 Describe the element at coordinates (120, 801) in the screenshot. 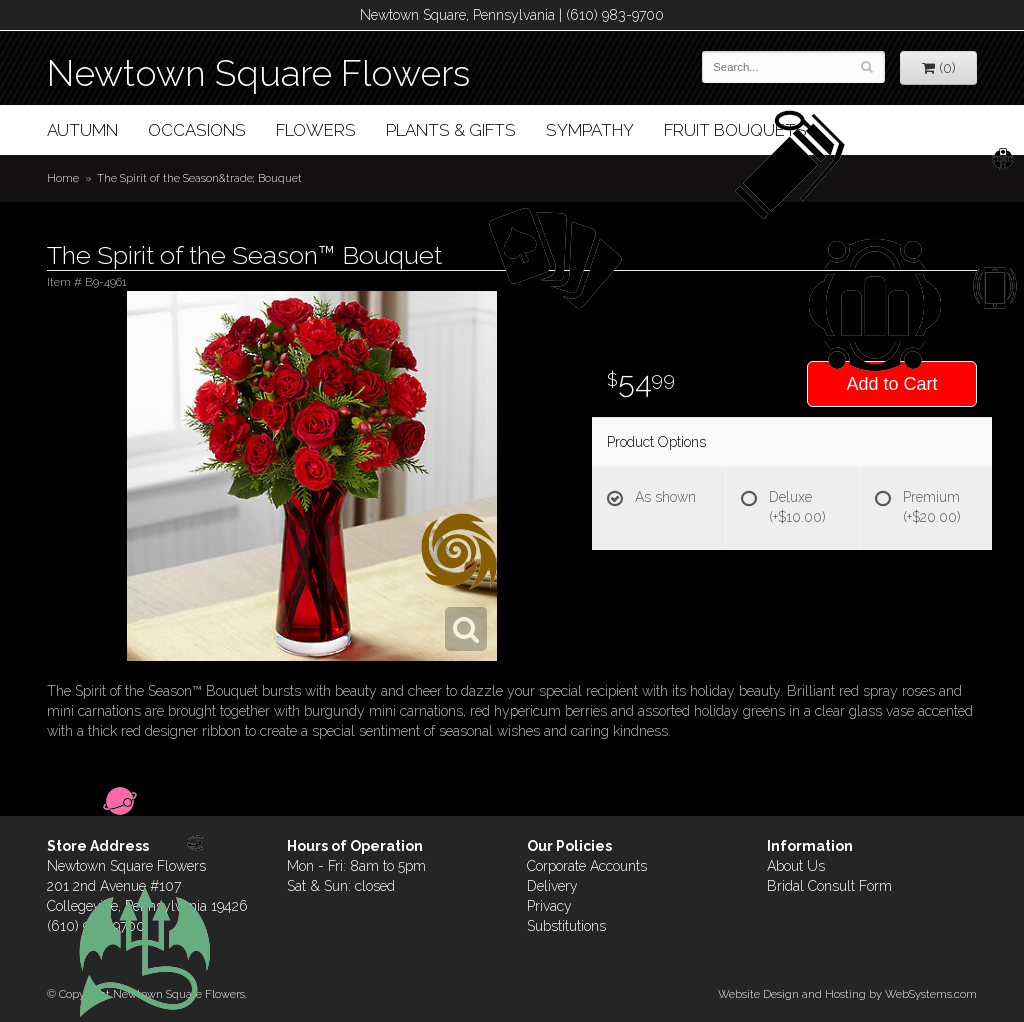

I see `view orbital mechanics or space simulation settings` at that location.